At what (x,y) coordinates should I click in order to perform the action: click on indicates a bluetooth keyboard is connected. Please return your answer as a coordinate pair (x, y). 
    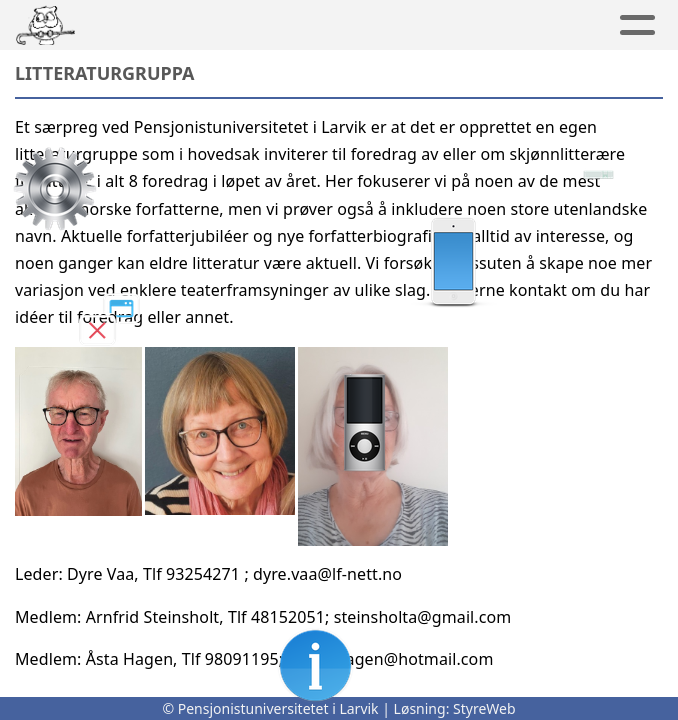
    Looking at the image, I should click on (598, 174).